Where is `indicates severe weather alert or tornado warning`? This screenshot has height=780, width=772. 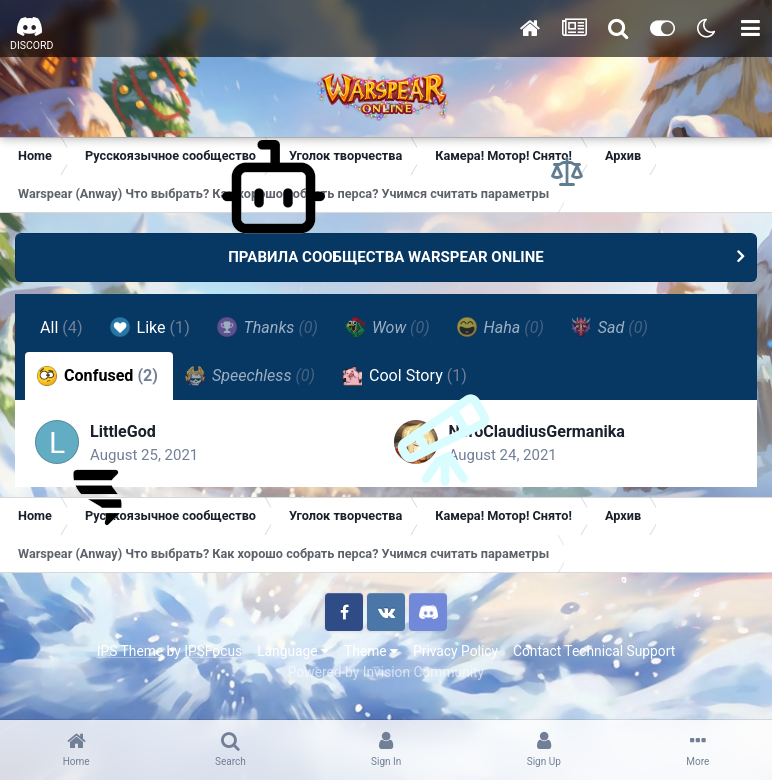 indicates severe weather alert or tornado warning is located at coordinates (97, 497).